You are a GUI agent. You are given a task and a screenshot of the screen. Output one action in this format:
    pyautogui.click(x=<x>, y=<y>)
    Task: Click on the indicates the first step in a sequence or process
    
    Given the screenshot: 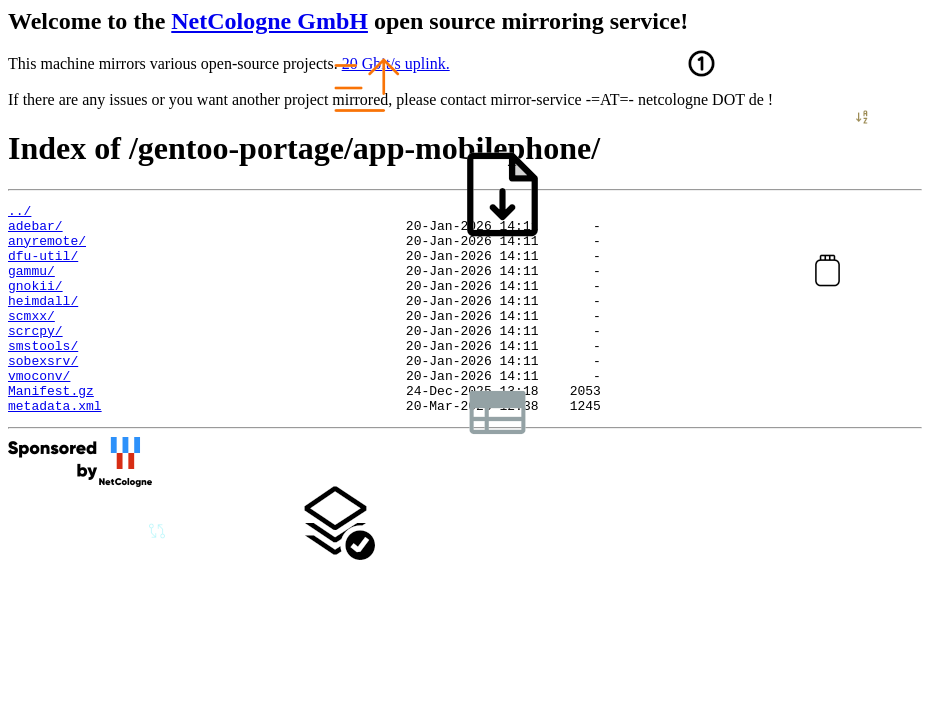 What is the action you would take?
    pyautogui.click(x=701, y=63)
    